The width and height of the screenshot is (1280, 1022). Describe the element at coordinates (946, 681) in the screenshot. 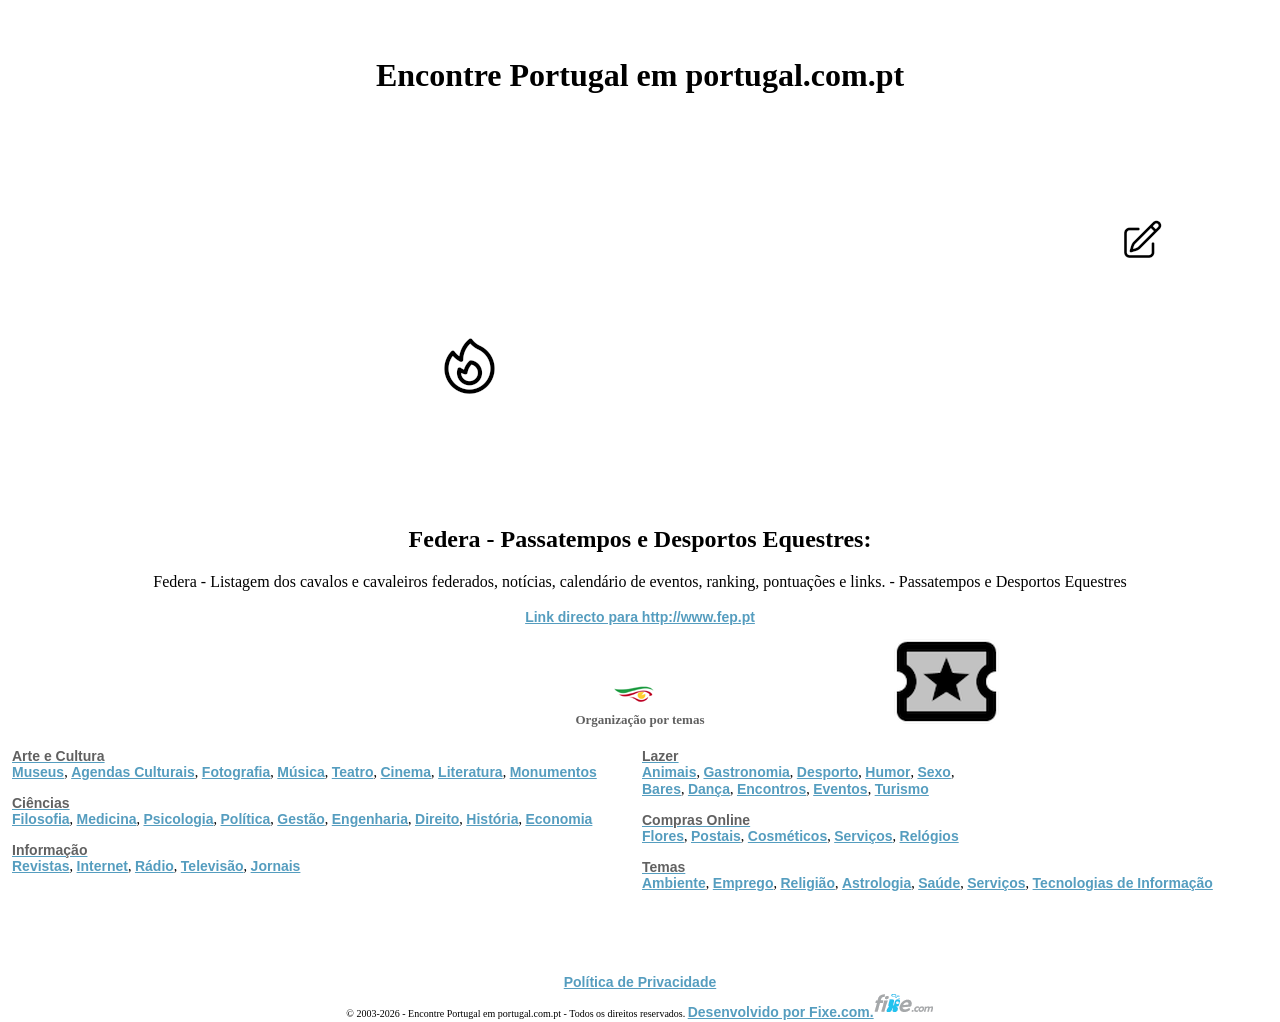

I see `view local events or entertainment` at that location.